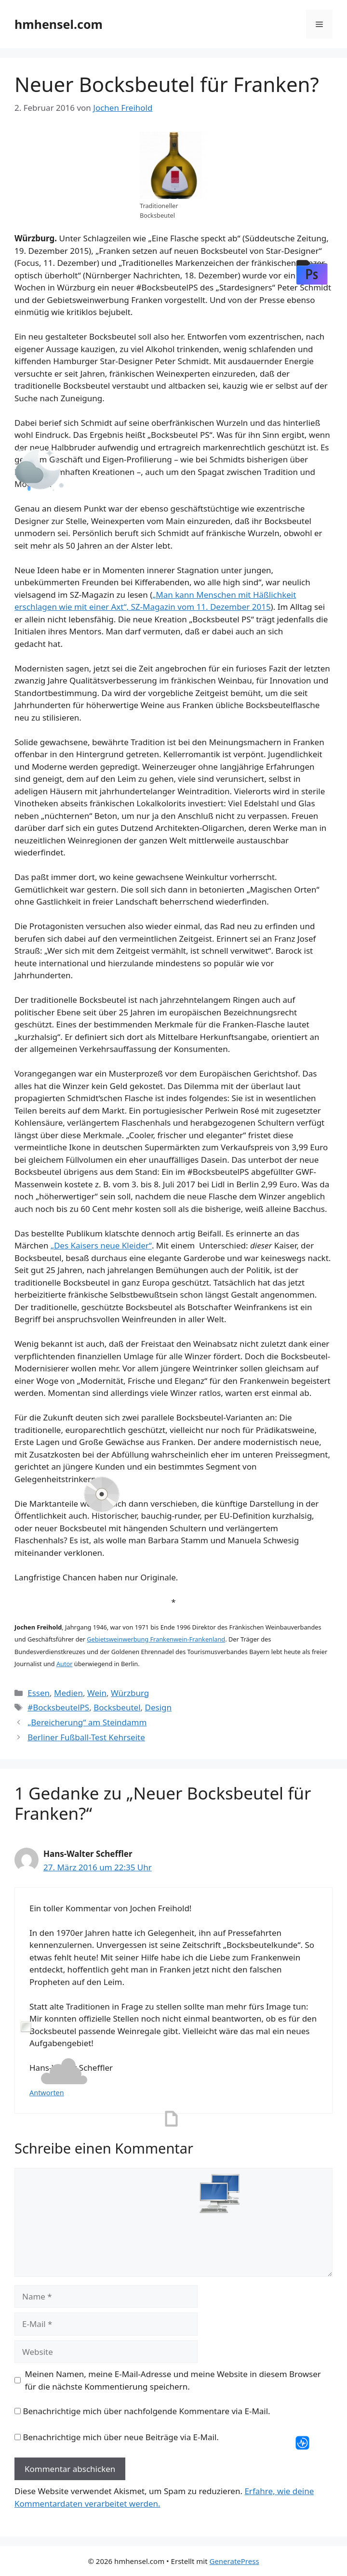 The image size is (347, 2576). I want to click on a generic text or document file, so click(171, 2118).